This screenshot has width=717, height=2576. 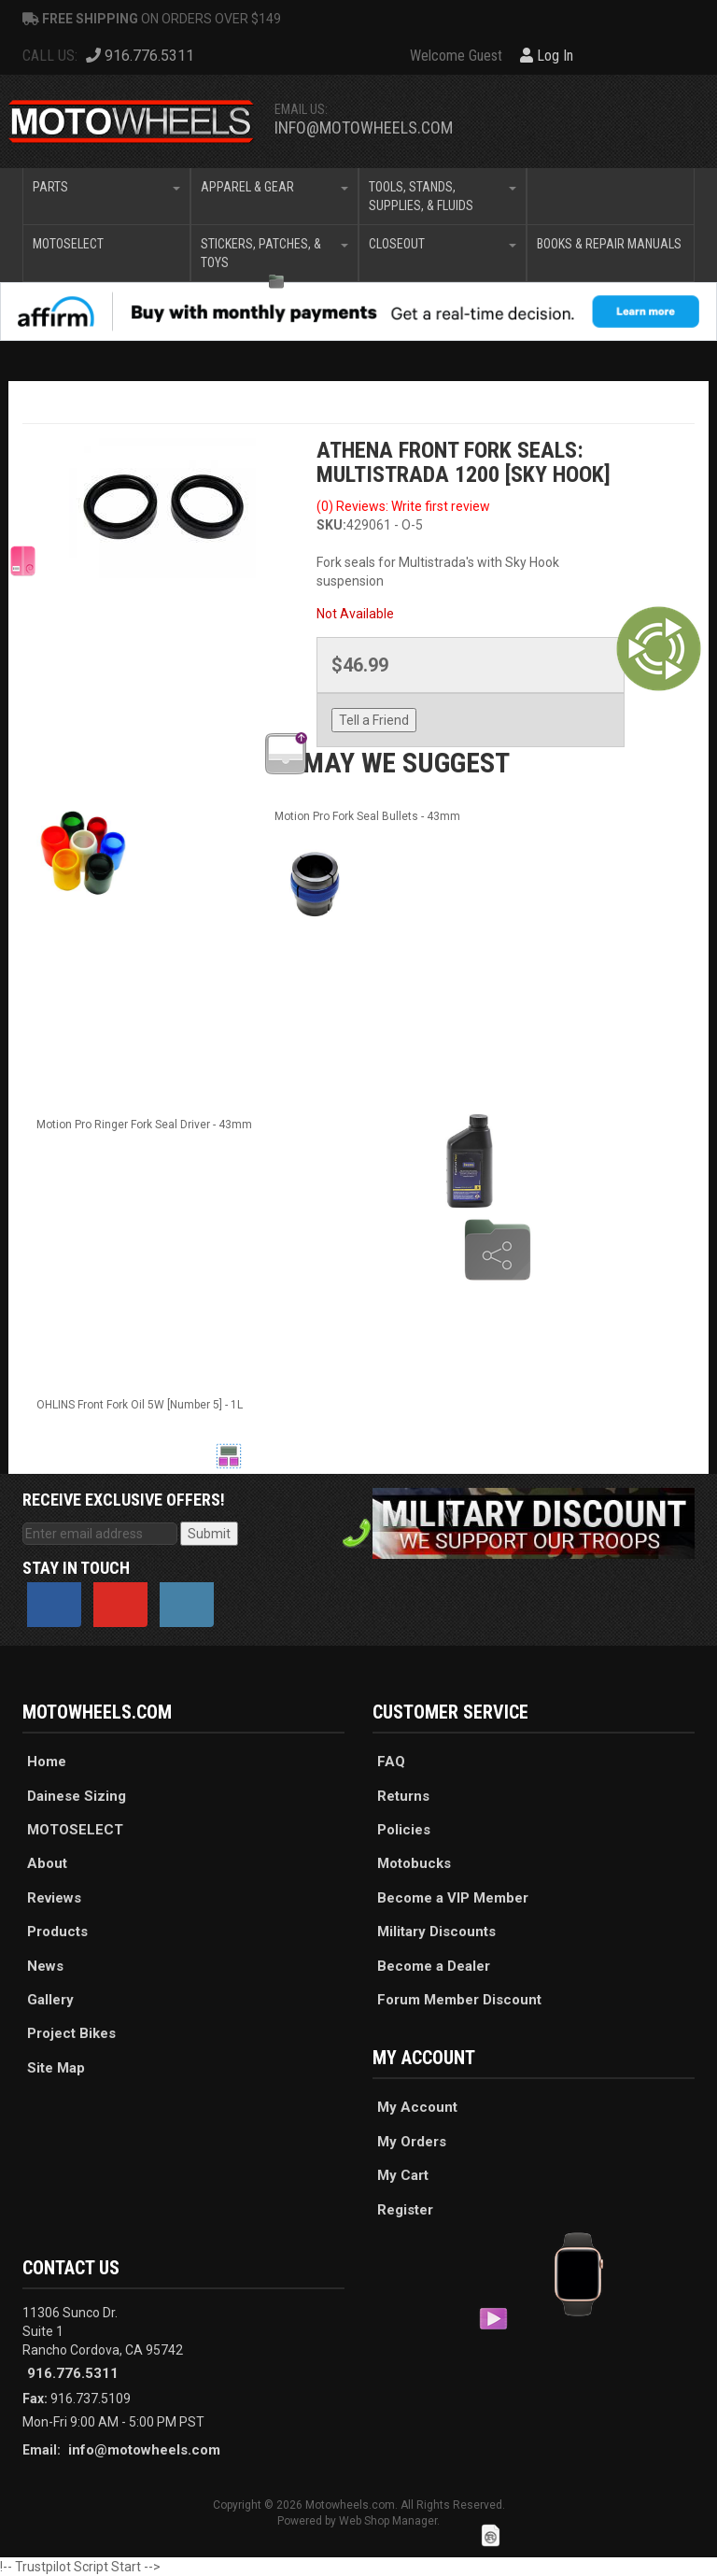 I want to click on select all items in the current view, so click(x=229, y=1456).